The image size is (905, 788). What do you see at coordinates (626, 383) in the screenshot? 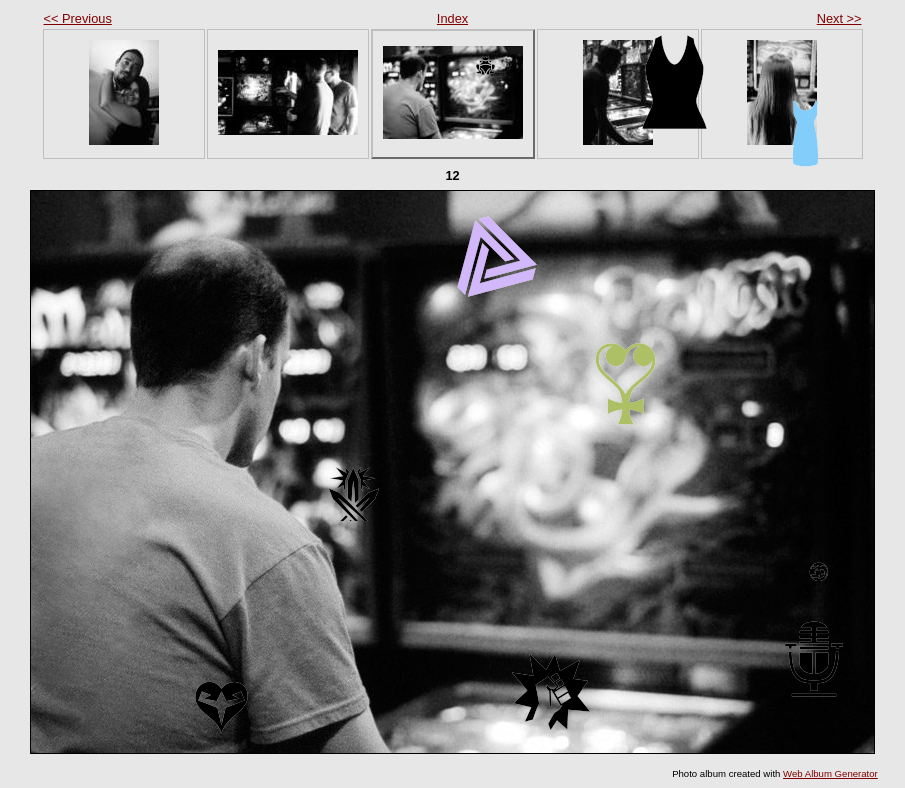
I see `select a holy or religious faction in a game` at bounding box center [626, 383].